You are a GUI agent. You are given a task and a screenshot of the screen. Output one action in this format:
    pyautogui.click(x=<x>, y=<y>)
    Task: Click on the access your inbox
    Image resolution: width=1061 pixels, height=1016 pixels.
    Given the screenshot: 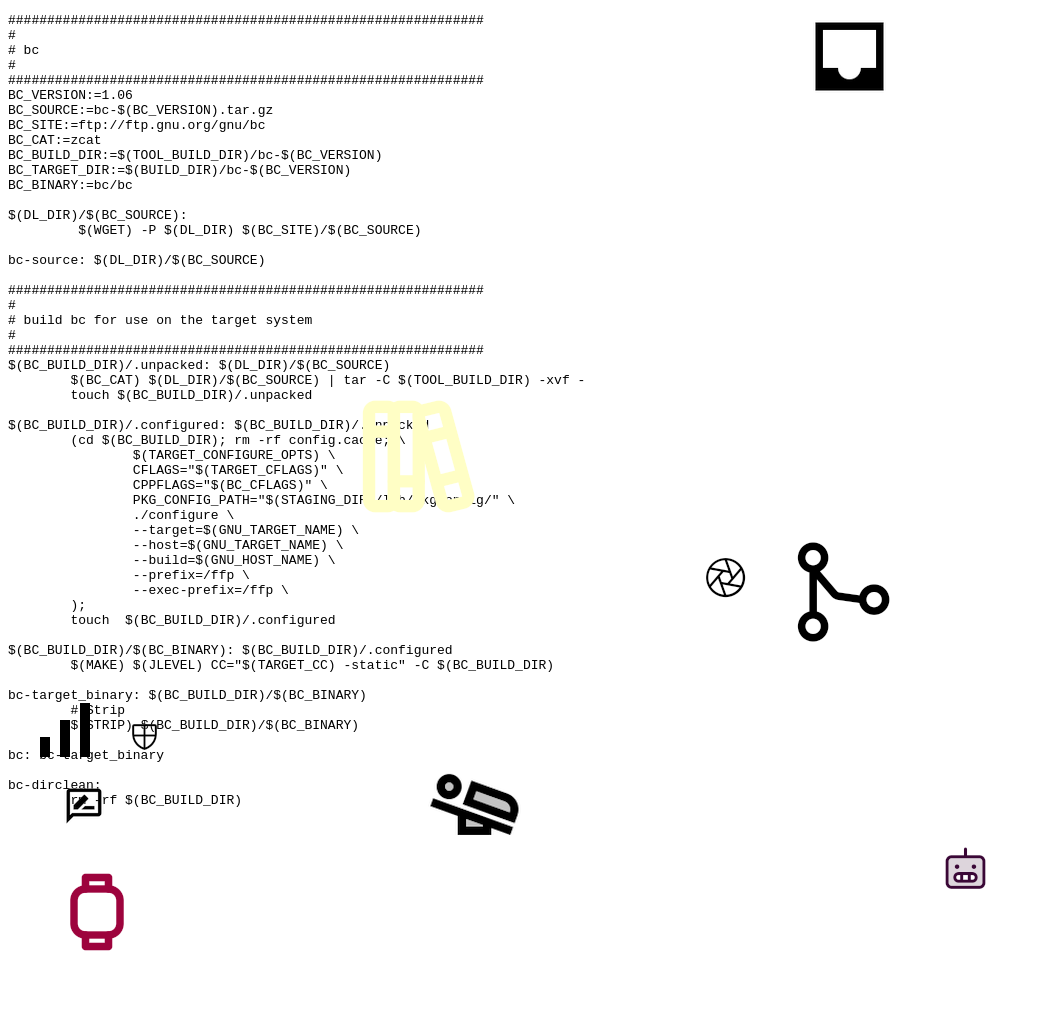 What is the action you would take?
    pyautogui.click(x=849, y=56)
    